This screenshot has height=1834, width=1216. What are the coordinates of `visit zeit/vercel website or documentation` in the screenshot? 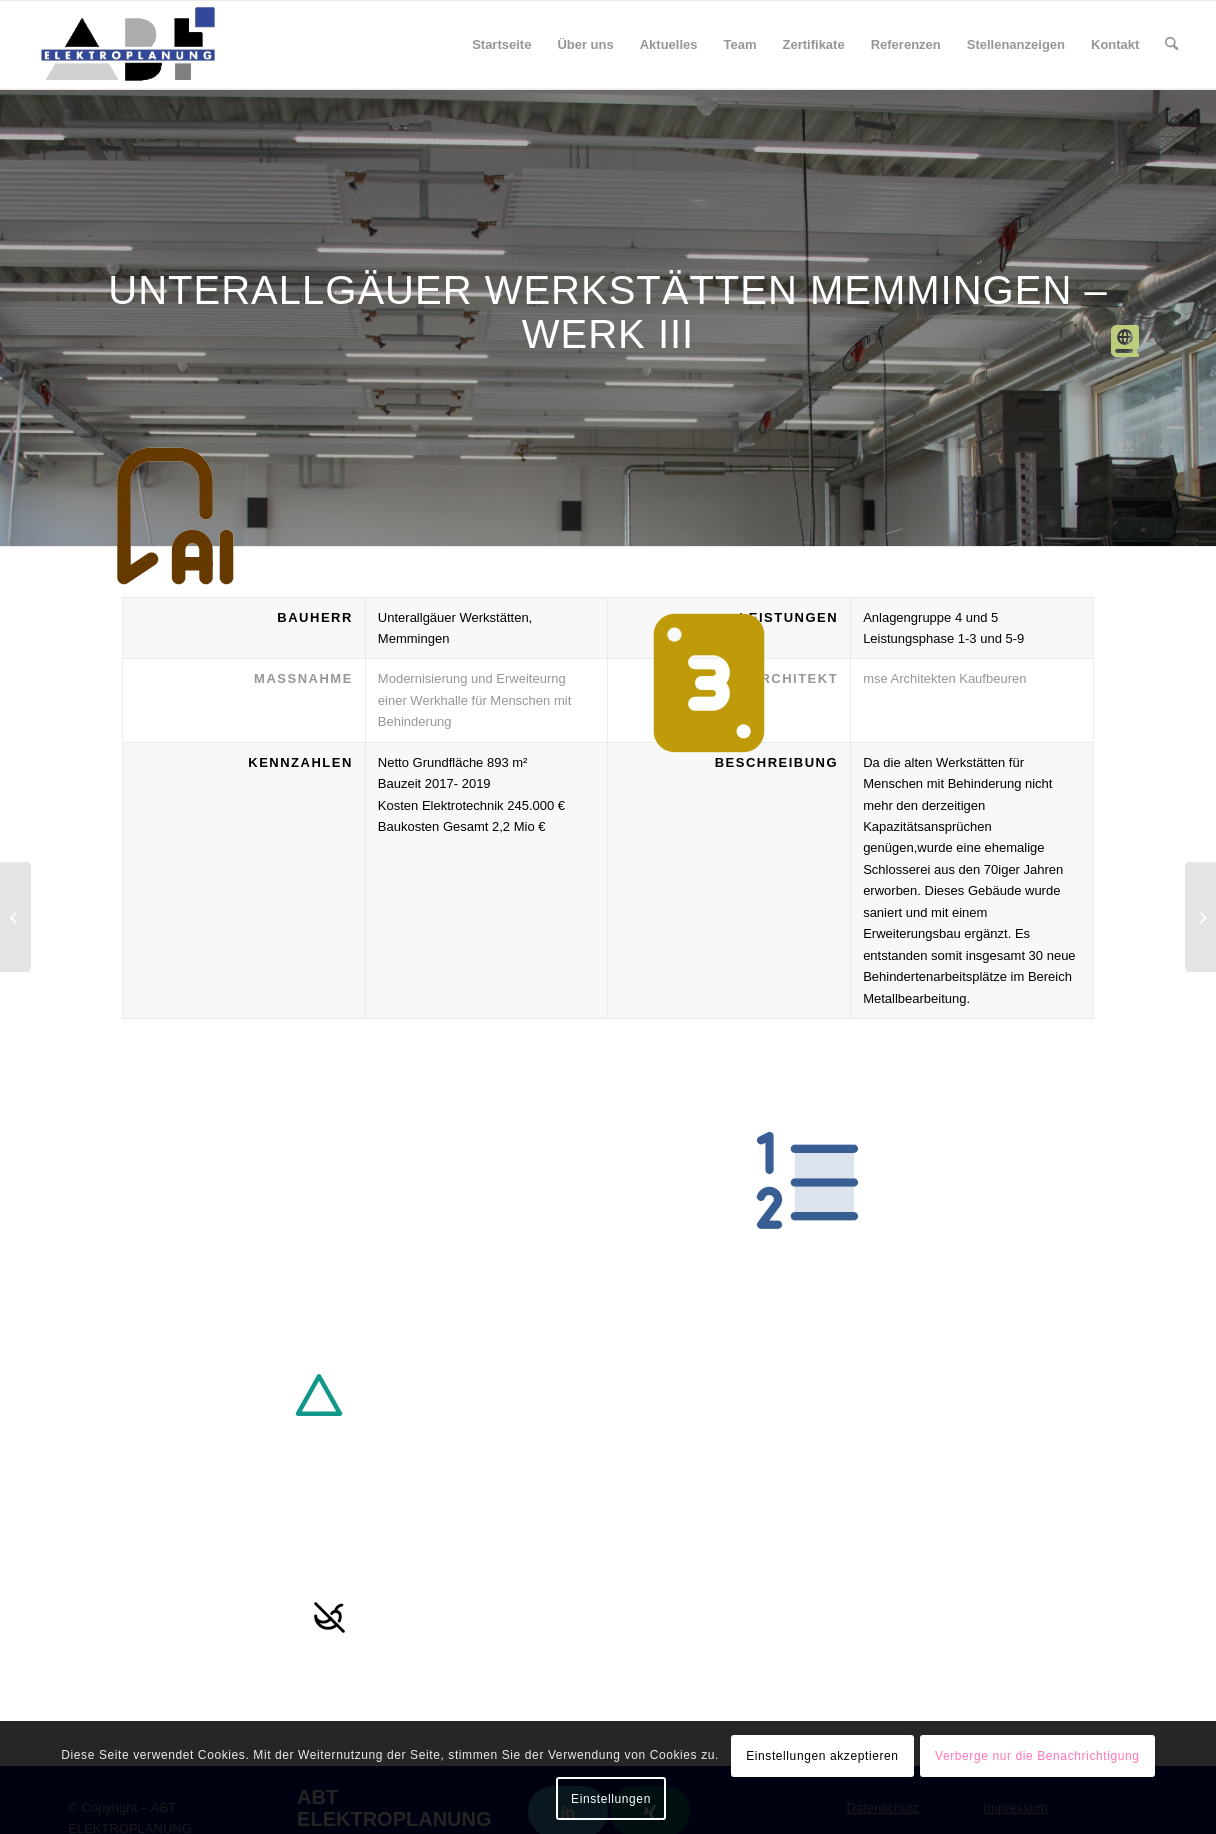 It's located at (319, 1395).